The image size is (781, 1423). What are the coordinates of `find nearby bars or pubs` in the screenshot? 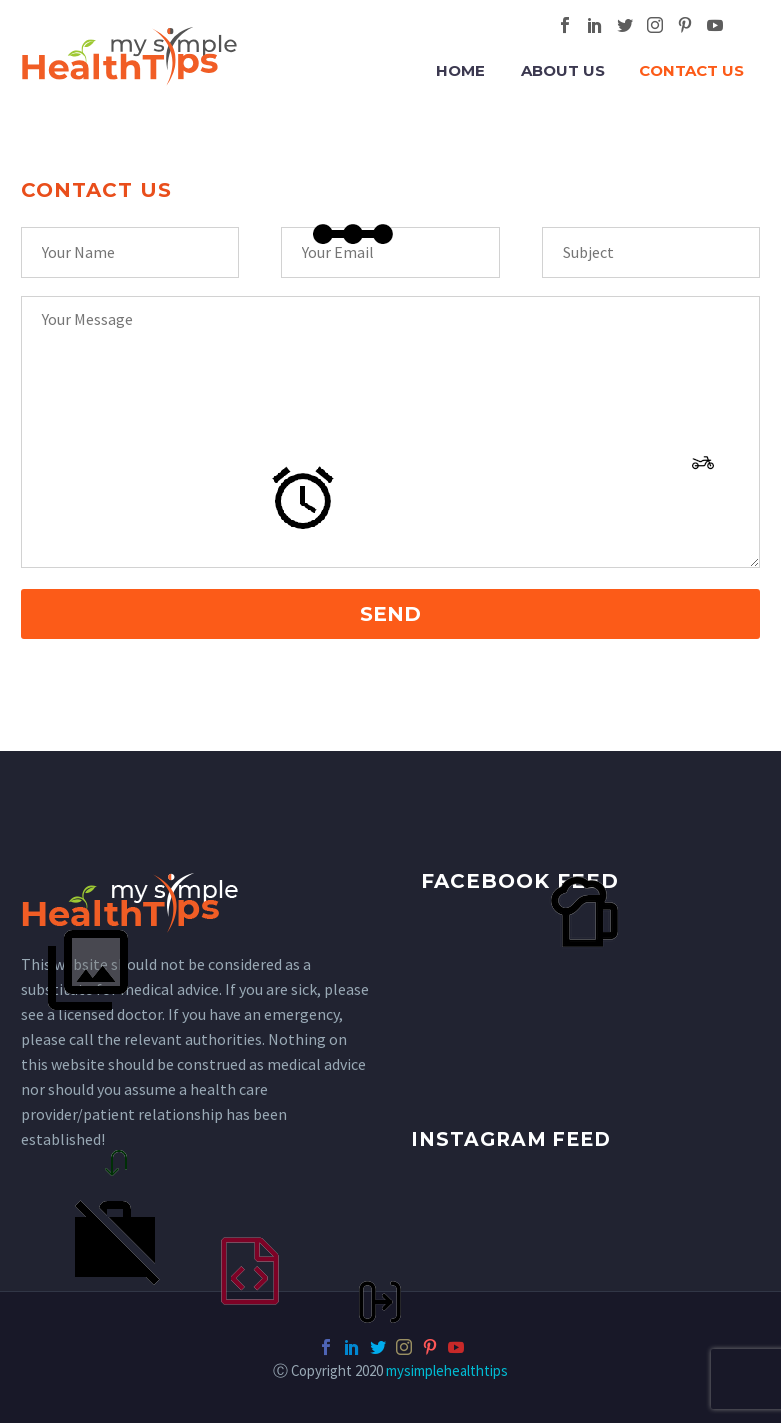 It's located at (584, 913).